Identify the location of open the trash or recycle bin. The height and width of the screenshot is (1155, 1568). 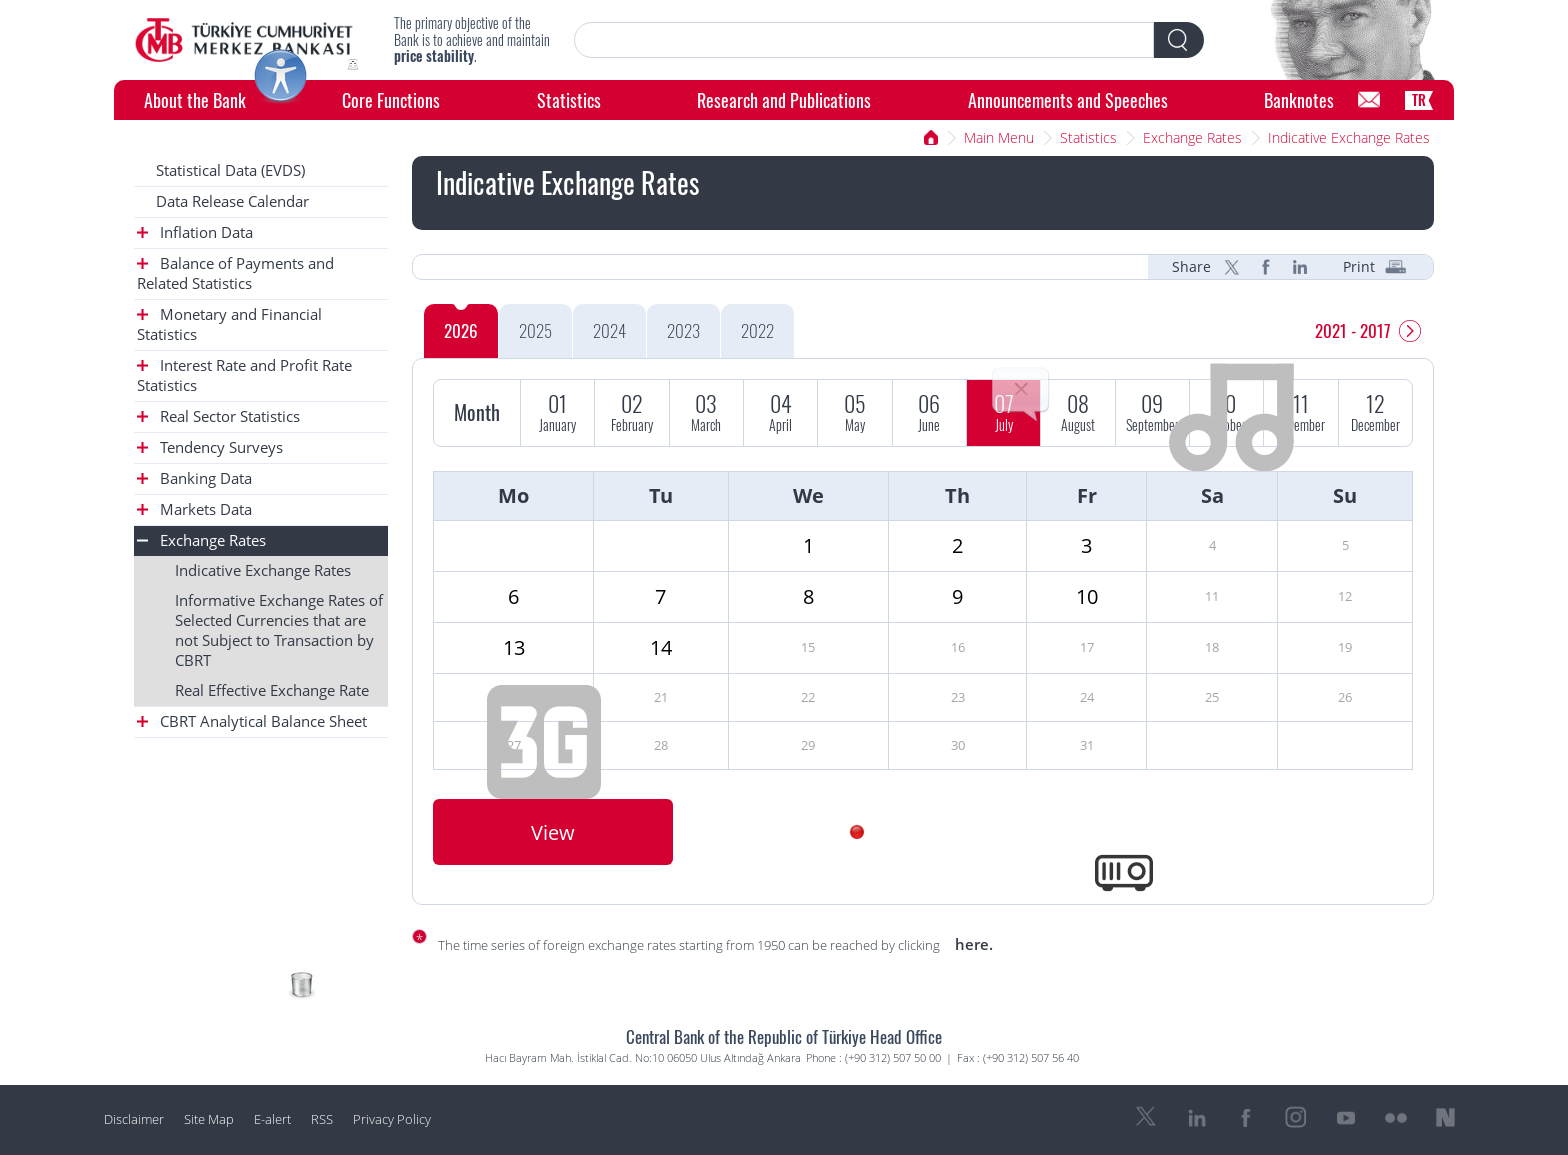
(301, 983).